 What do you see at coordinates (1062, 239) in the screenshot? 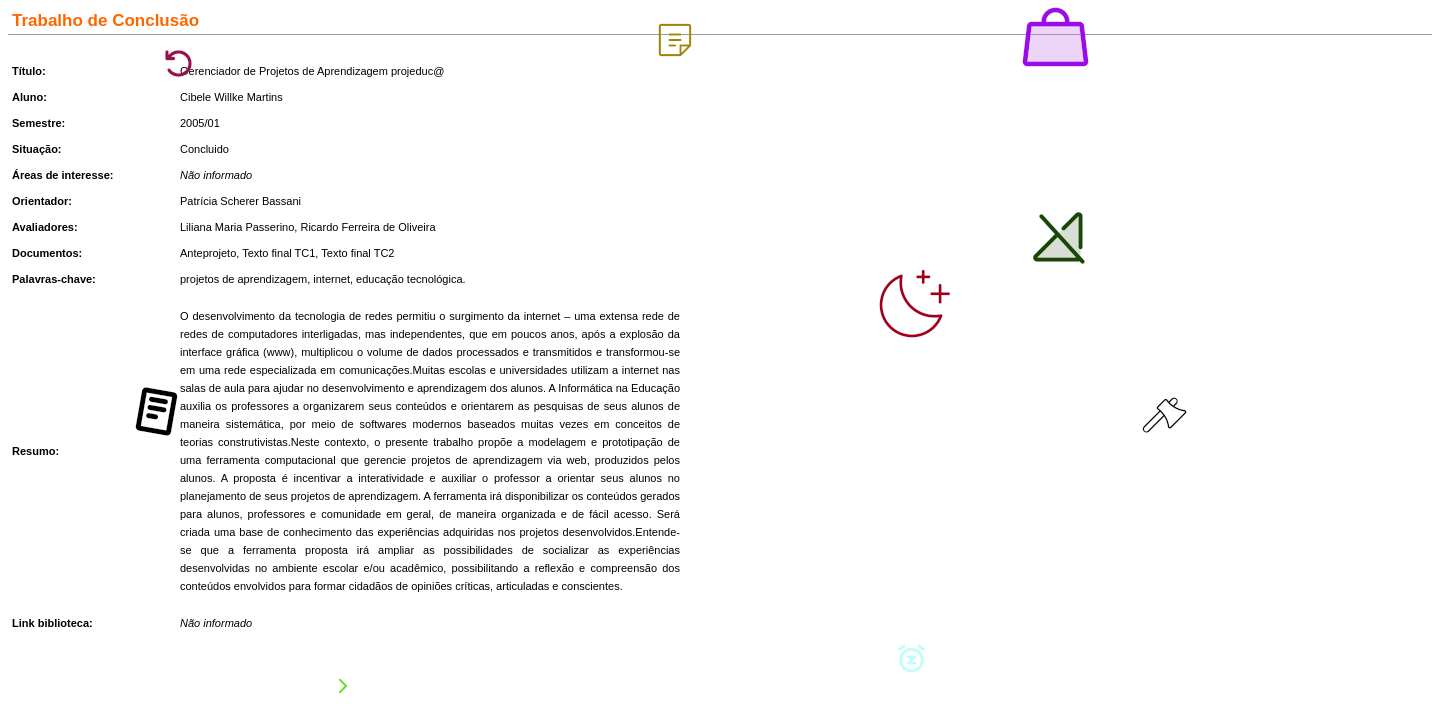
I see `no cellular signal available` at bounding box center [1062, 239].